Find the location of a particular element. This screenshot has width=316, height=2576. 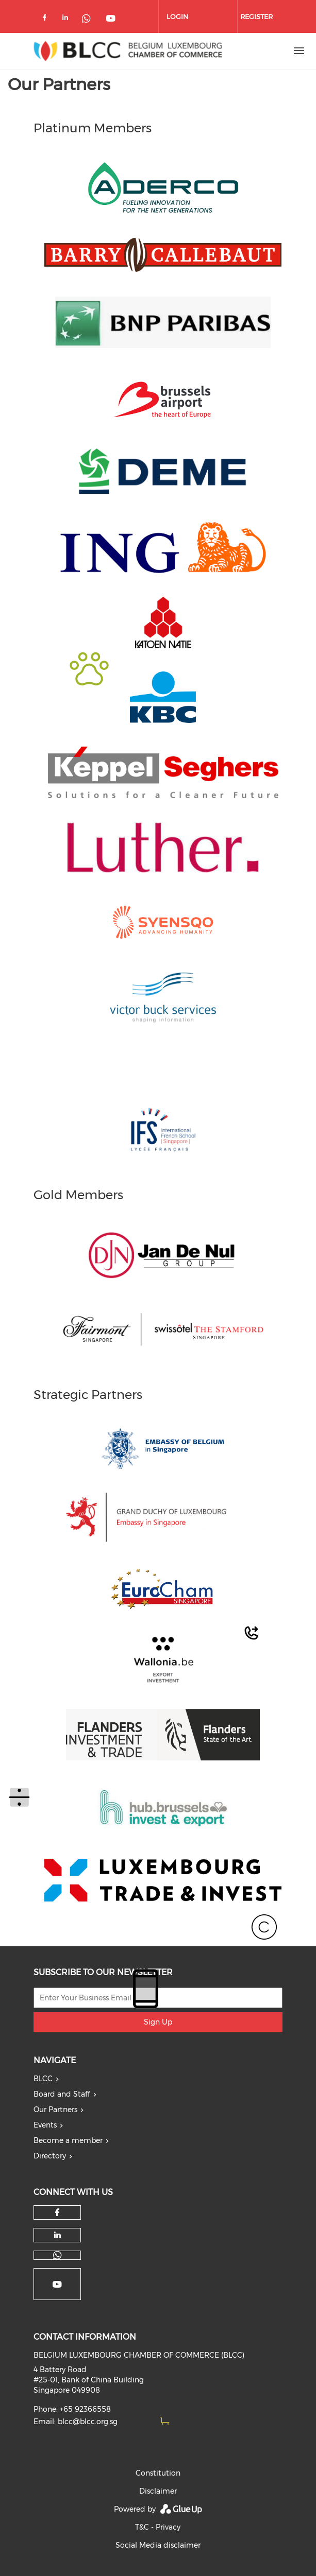

transfer an active call to another person is located at coordinates (252, 1633).